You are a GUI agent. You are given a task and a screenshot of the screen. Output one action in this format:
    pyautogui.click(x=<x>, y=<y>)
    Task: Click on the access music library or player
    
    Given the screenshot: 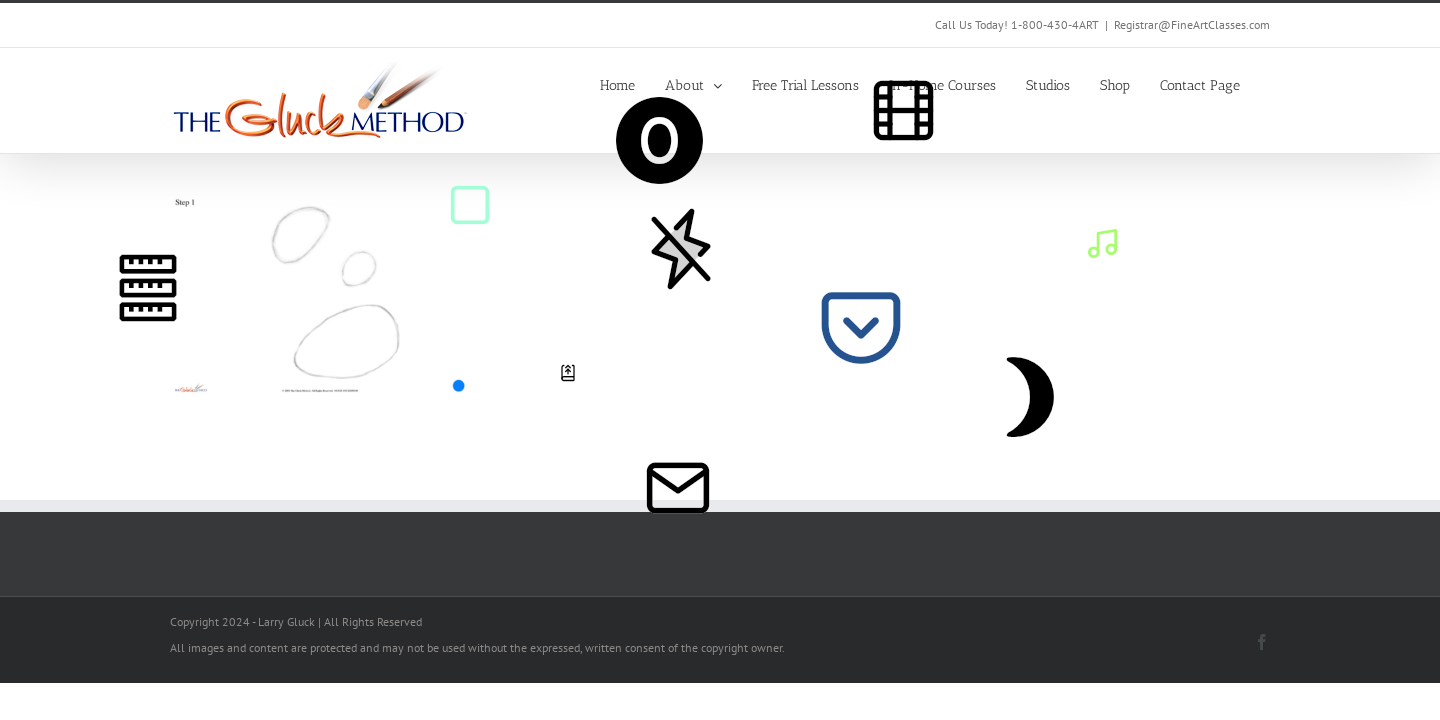 What is the action you would take?
    pyautogui.click(x=1102, y=243)
    